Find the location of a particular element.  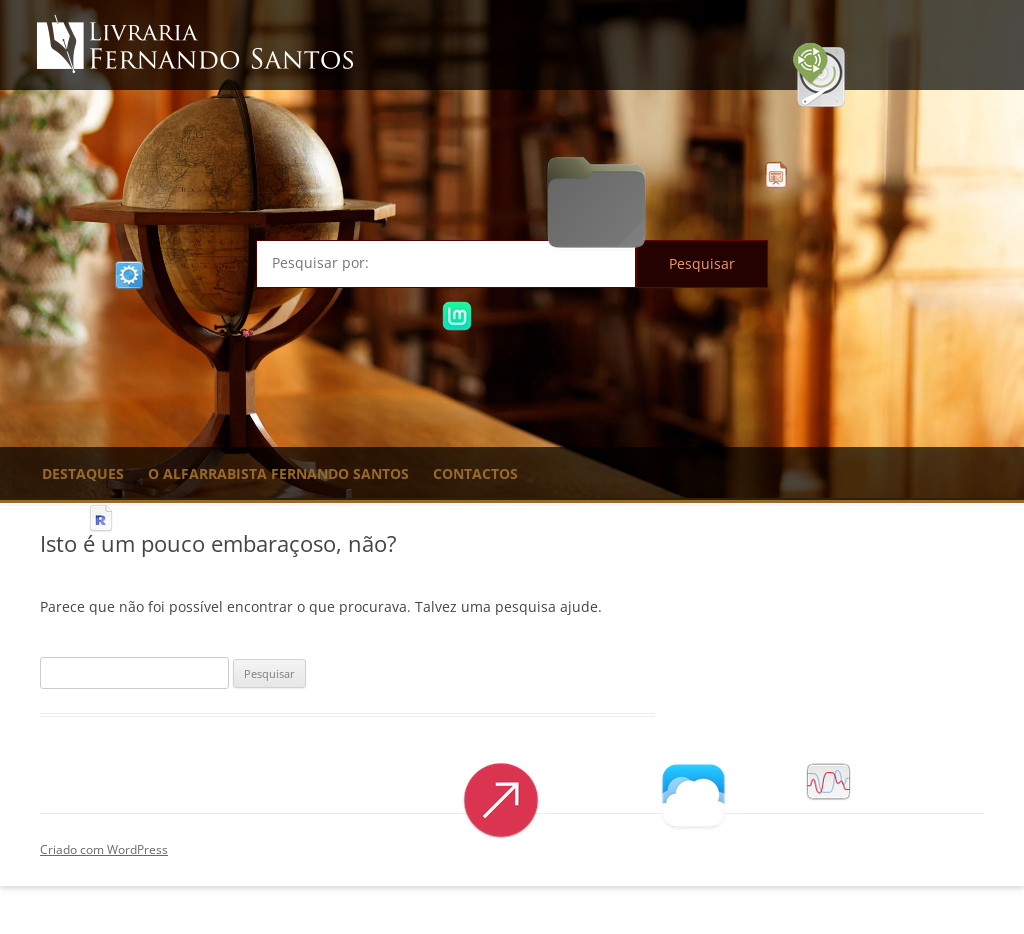

windows installer package file is located at coordinates (129, 275).